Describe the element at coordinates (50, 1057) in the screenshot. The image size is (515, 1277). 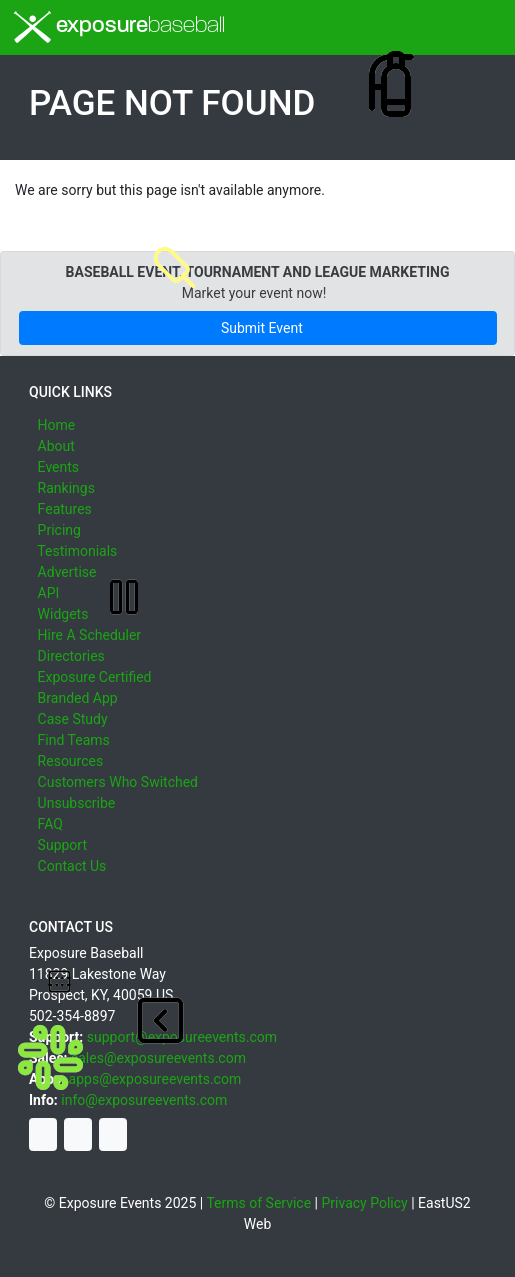
I see `open Slack messaging app` at that location.